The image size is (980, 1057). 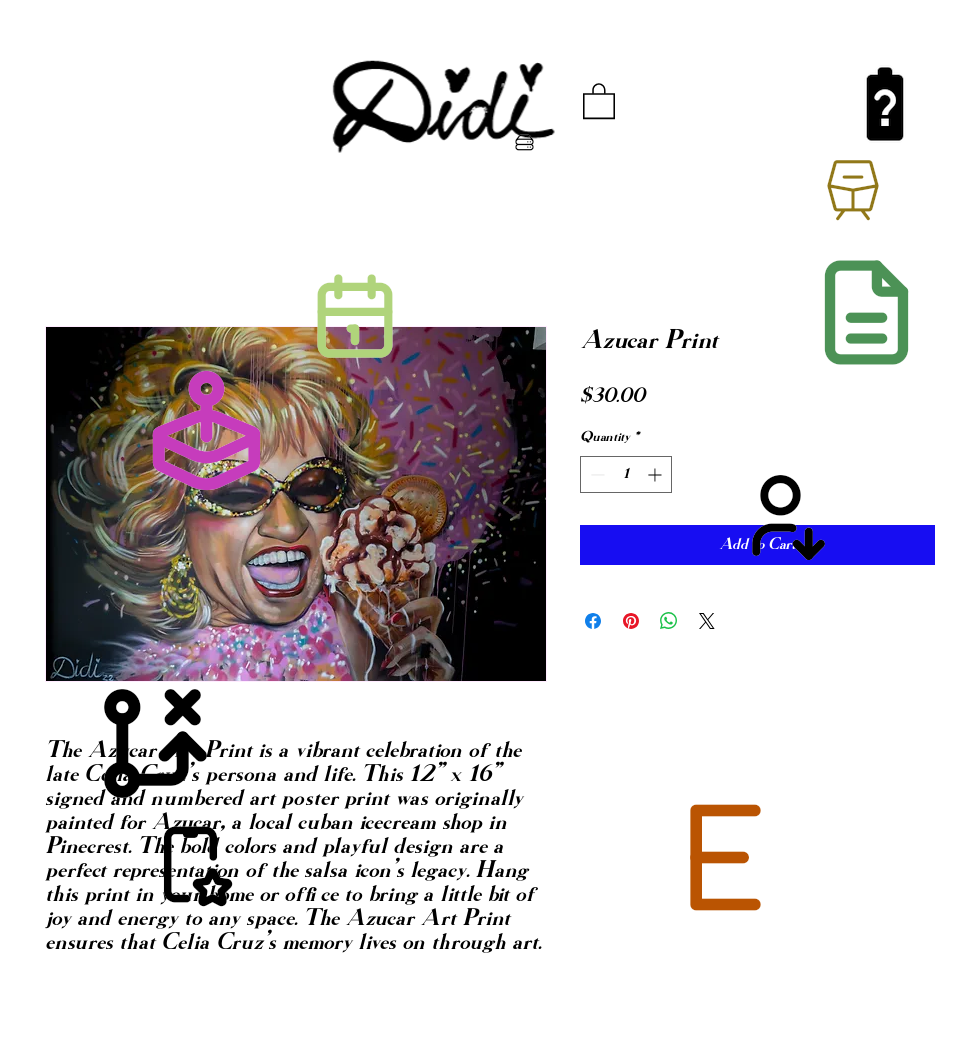 What do you see at coordinates (152, 743) in the screenshot?
I see `delete a git branch` at bounding box center [152, 743].